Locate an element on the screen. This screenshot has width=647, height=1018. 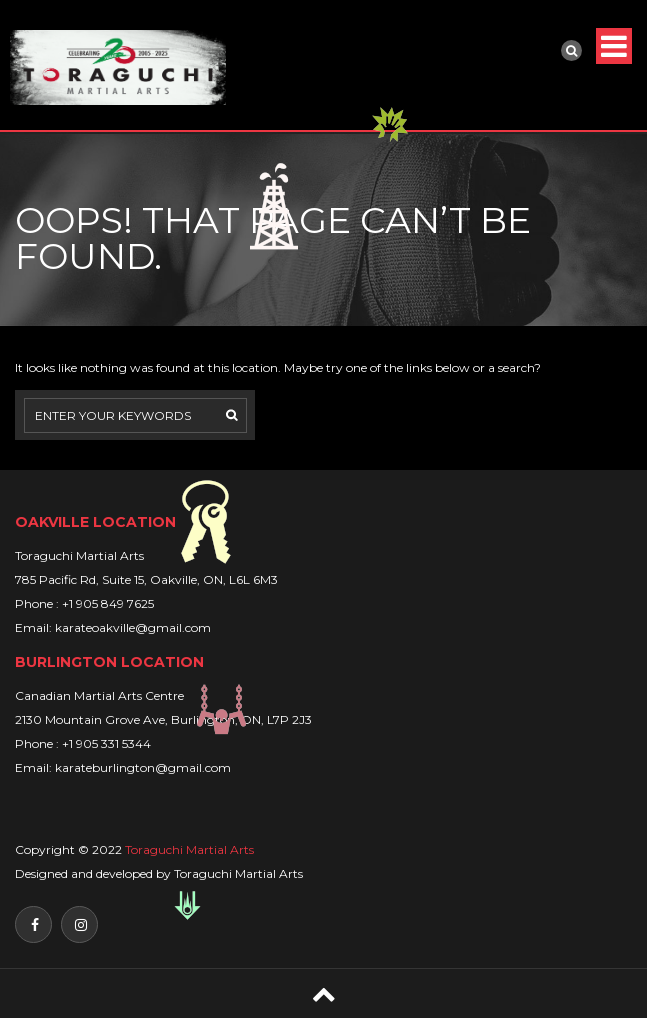
access oil drilling or extraction features is located at coordinates (274, 208).